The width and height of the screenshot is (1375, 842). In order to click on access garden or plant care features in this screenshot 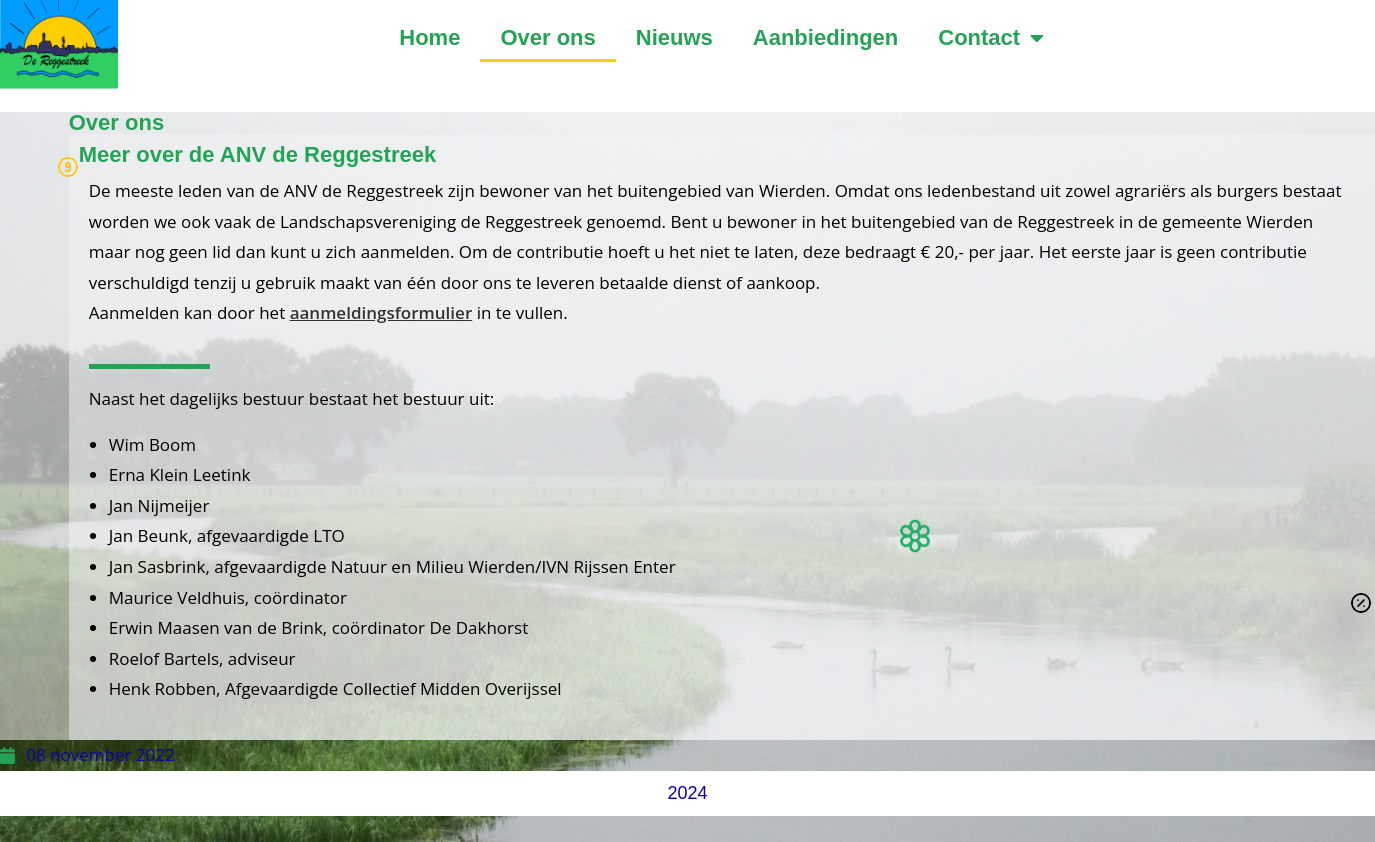, I will do `click(915, 536)`.